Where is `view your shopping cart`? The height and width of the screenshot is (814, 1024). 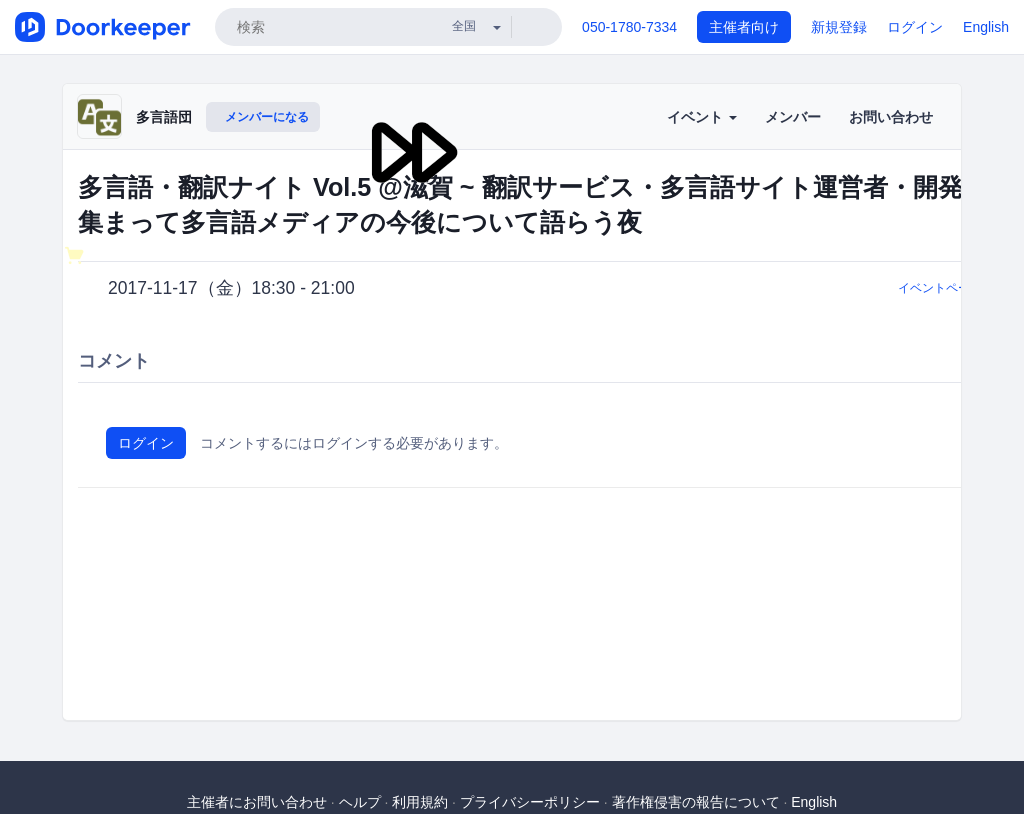
view your shopping cart is located at coordinates (74, 255).